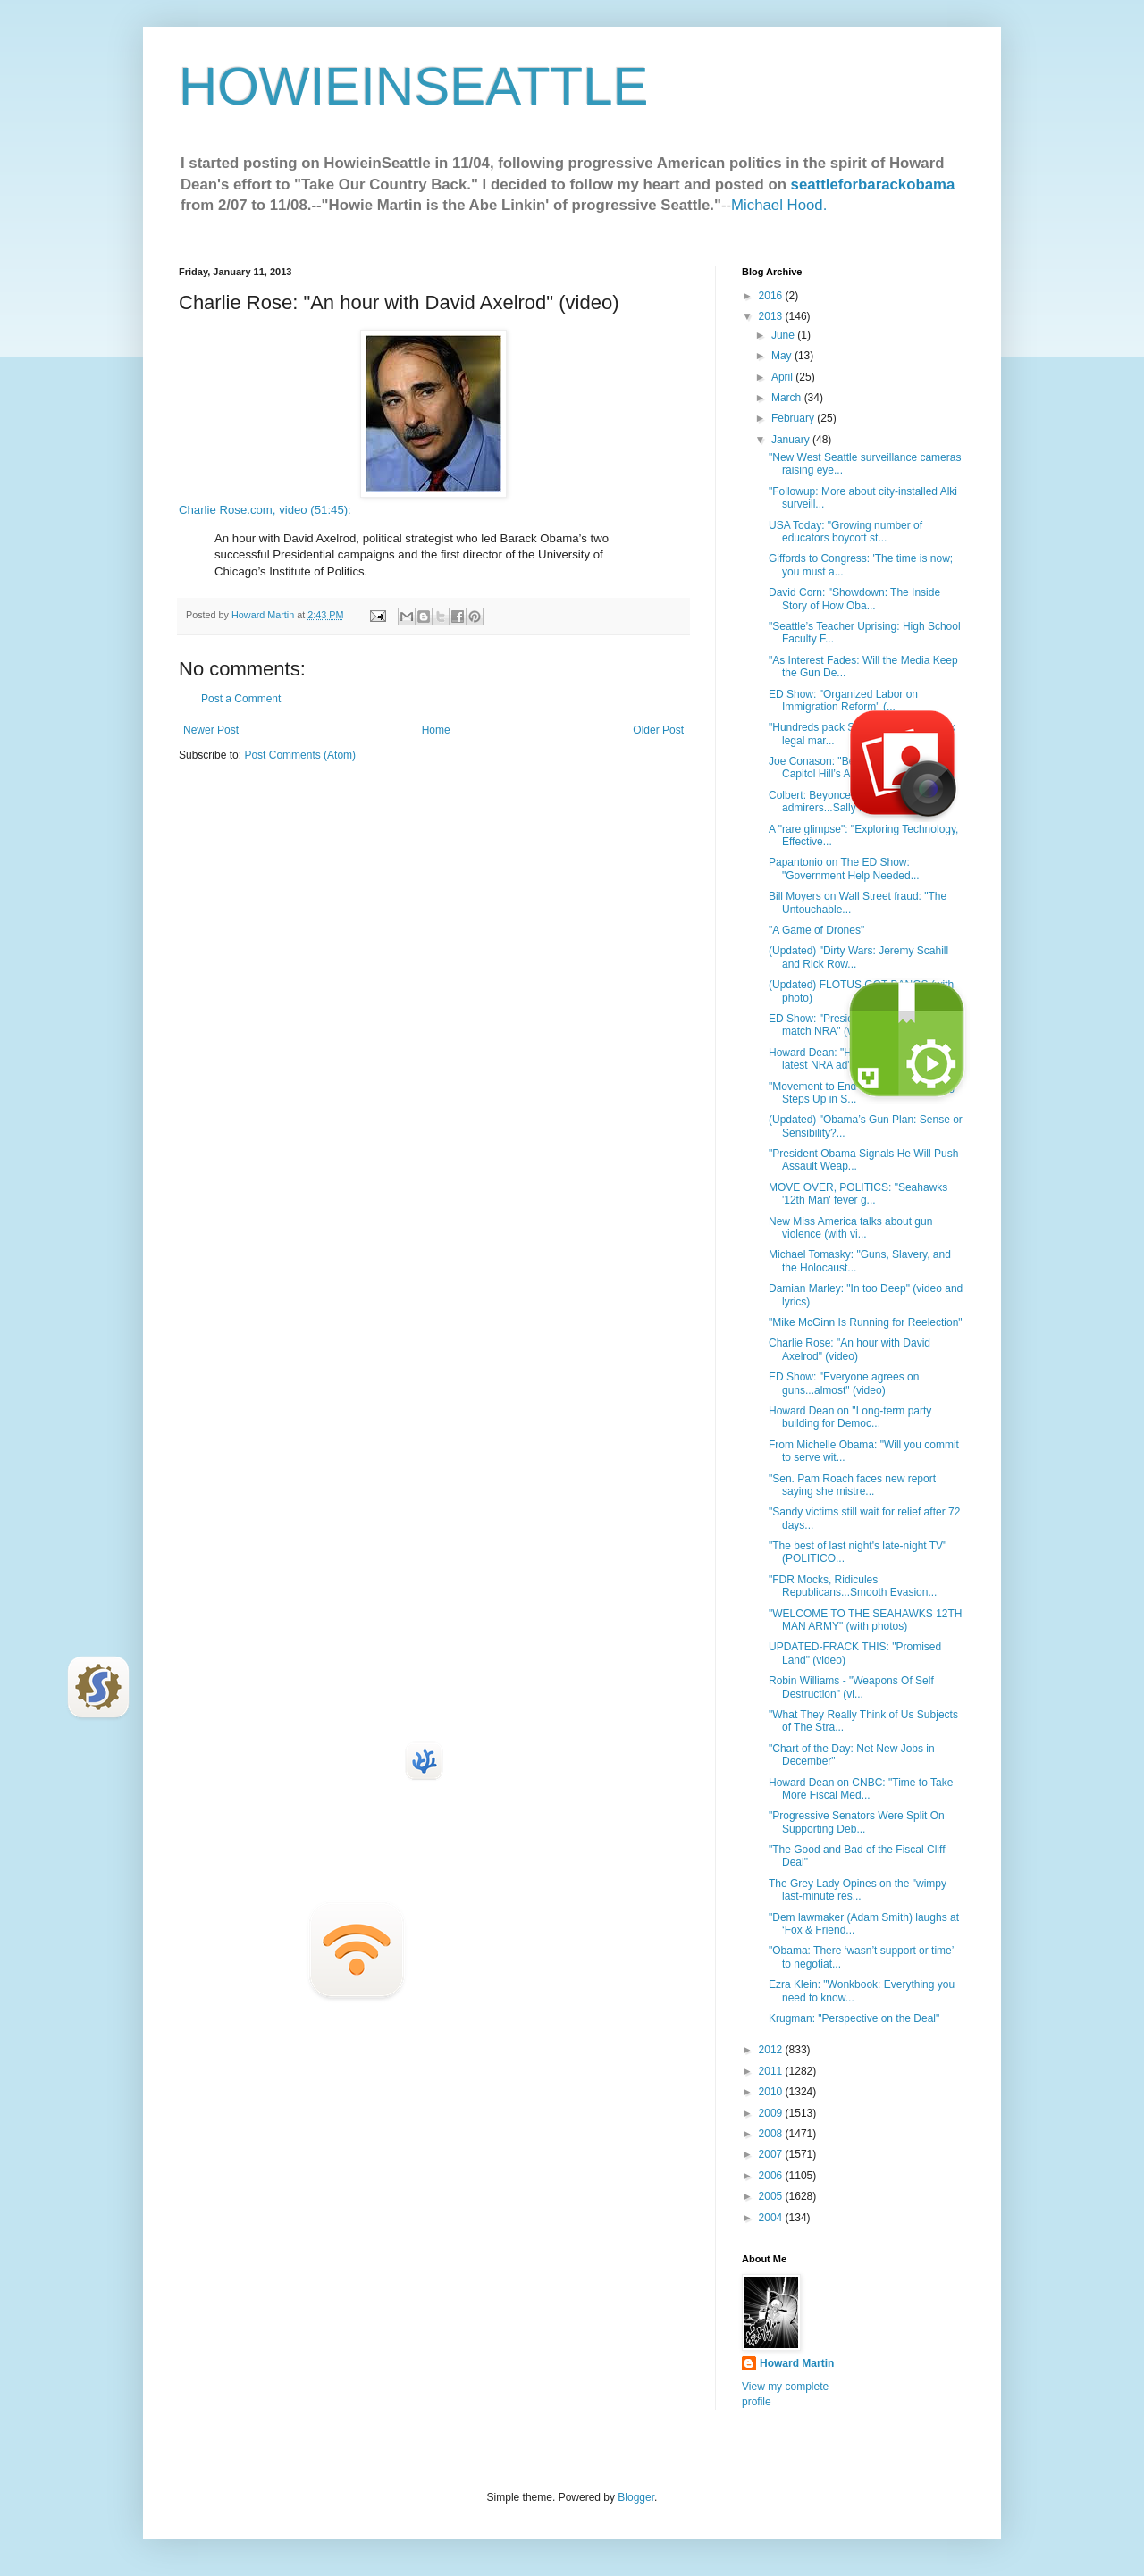  What do you see at coordinates (424, 1760) in the screenshot?
I see `open vscodium code editor` at bounding box center [424, 1760].